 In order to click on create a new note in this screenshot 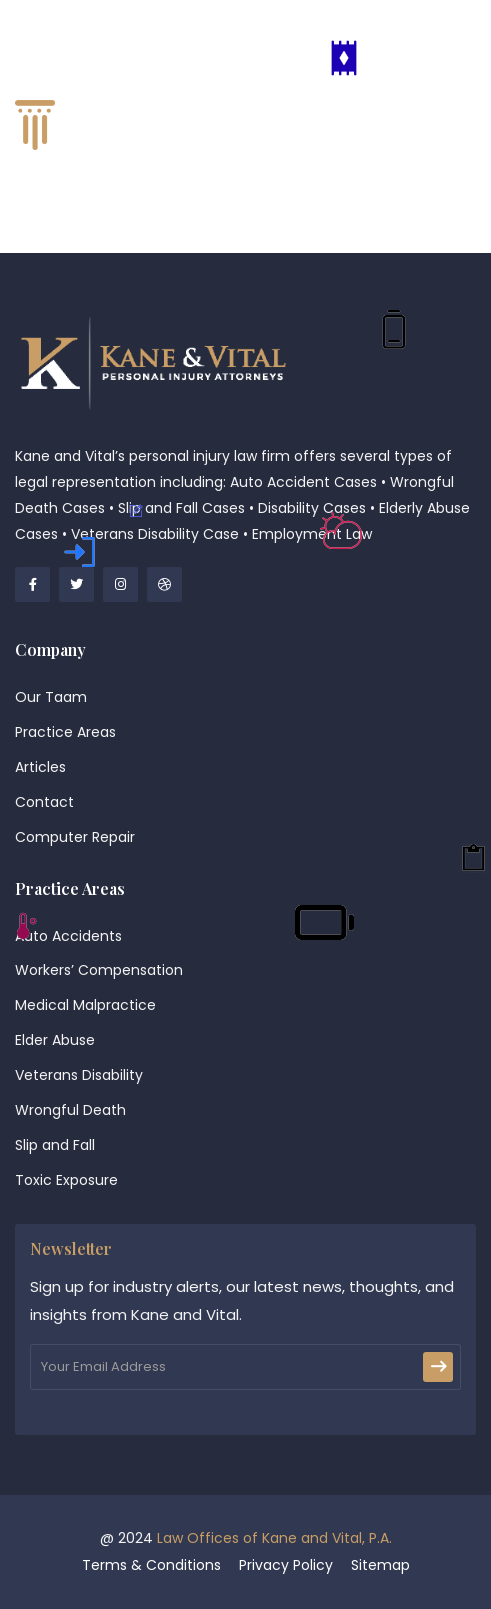, I will do `click(136, 511)`.